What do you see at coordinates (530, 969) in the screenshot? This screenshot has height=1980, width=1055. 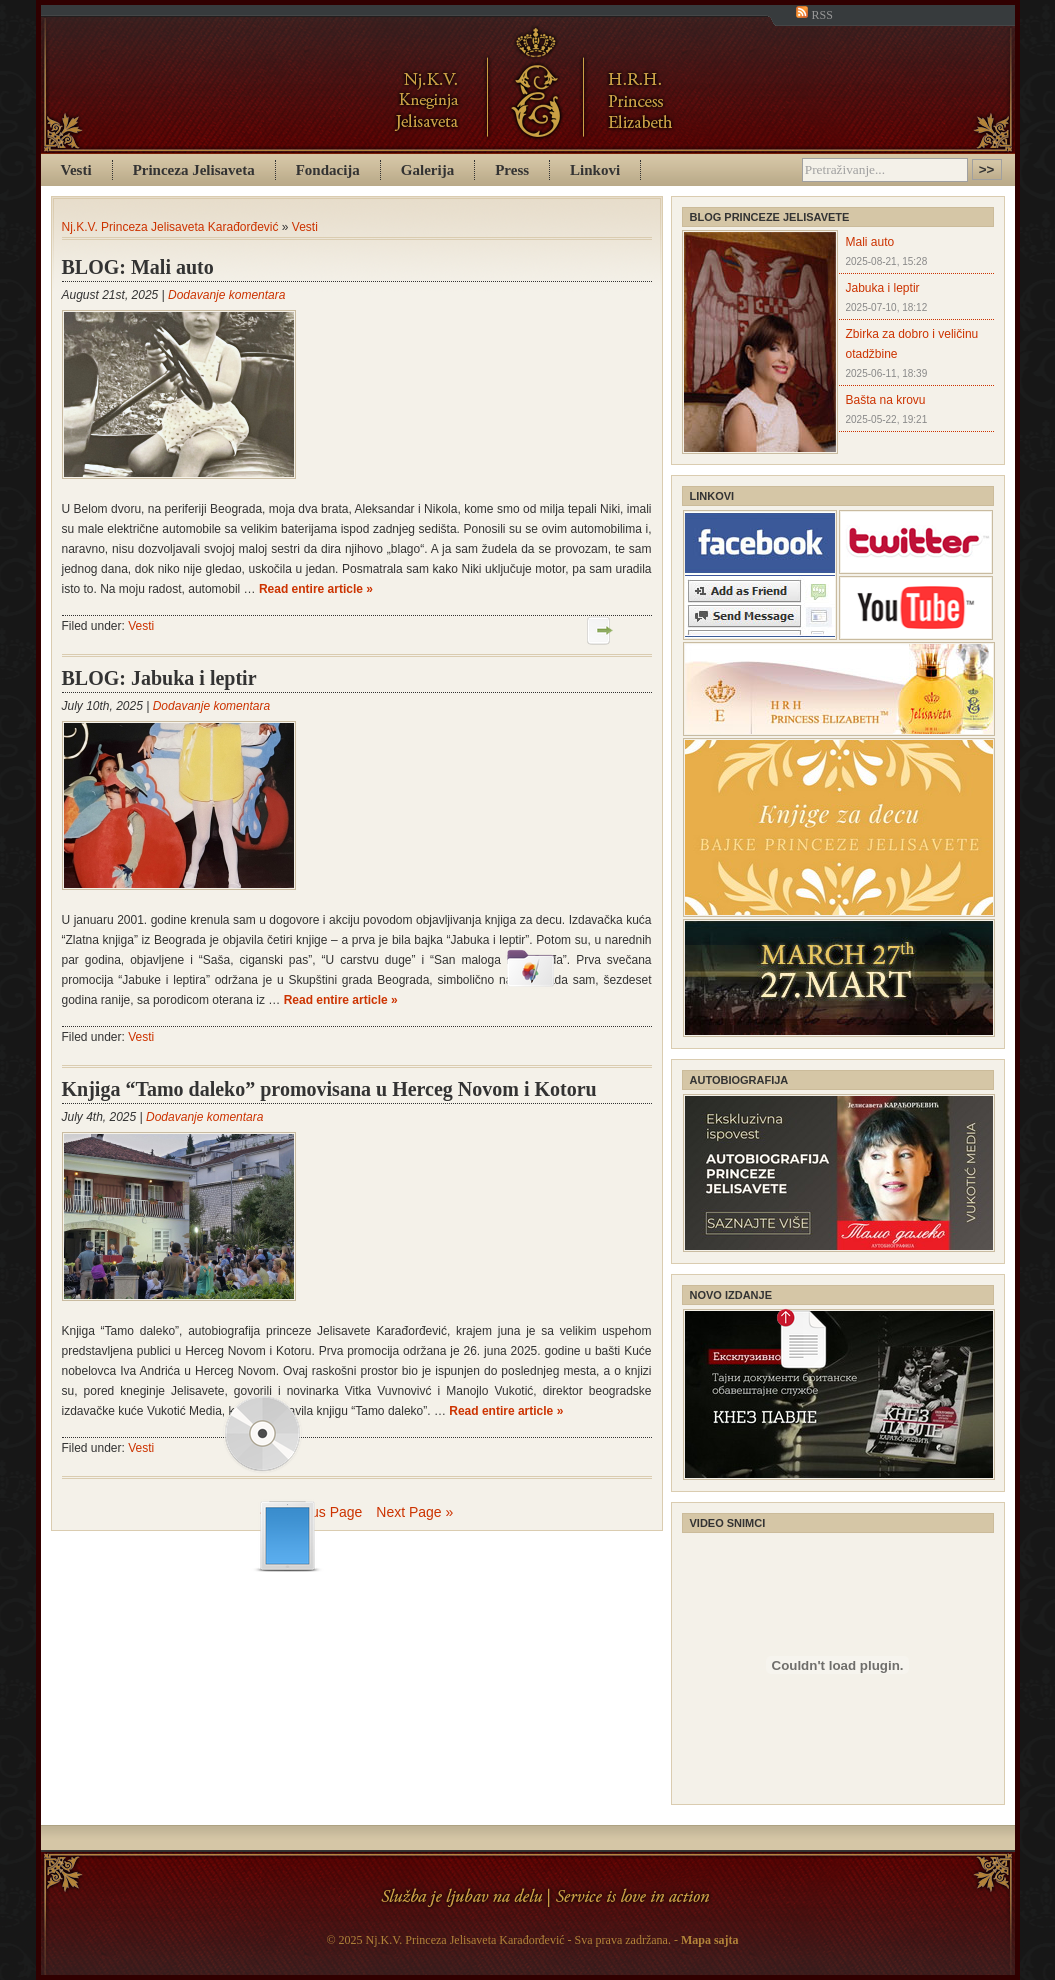 I see `open folder containing drawings or artwork` at bounding box center [530, 969].